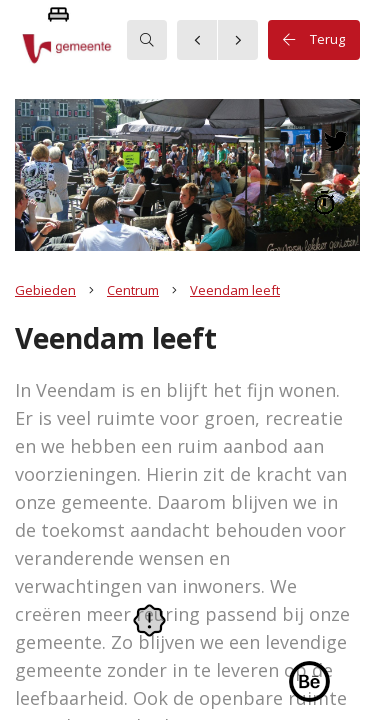 Image resolution: width=375 pixels, height=720 pixels. What do you see at coordinates (309, 681) in the screenshot?
I see `visit Behance profile` at bounding box center [309, 681].